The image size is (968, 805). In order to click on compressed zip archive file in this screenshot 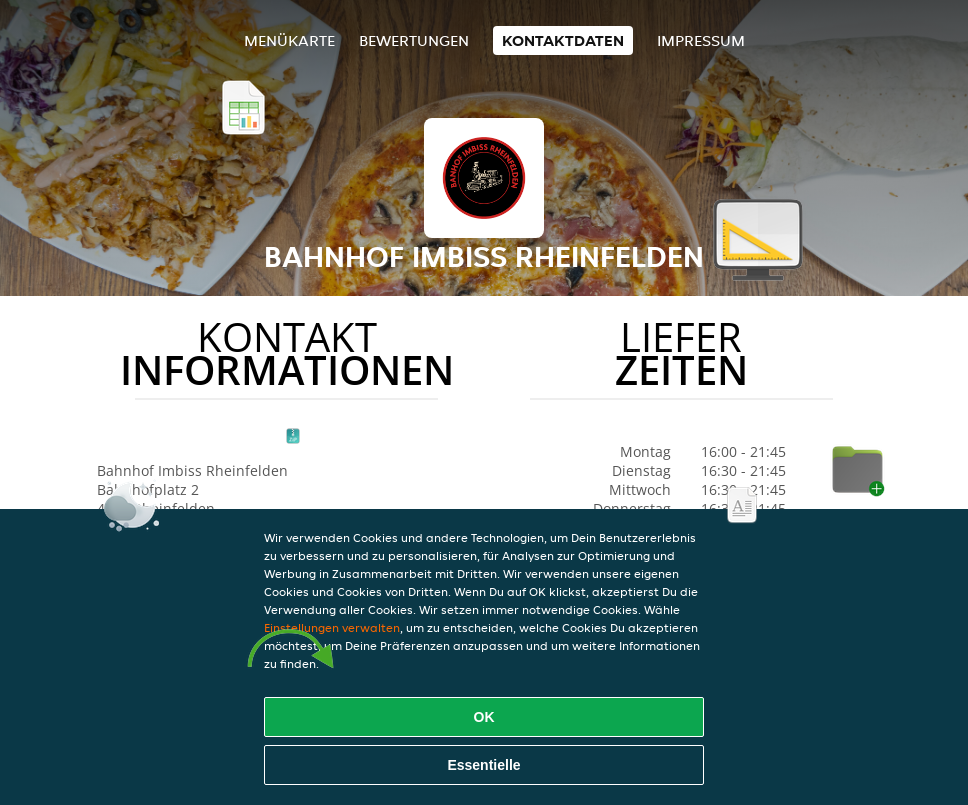, I will do `click(293, 436)`.